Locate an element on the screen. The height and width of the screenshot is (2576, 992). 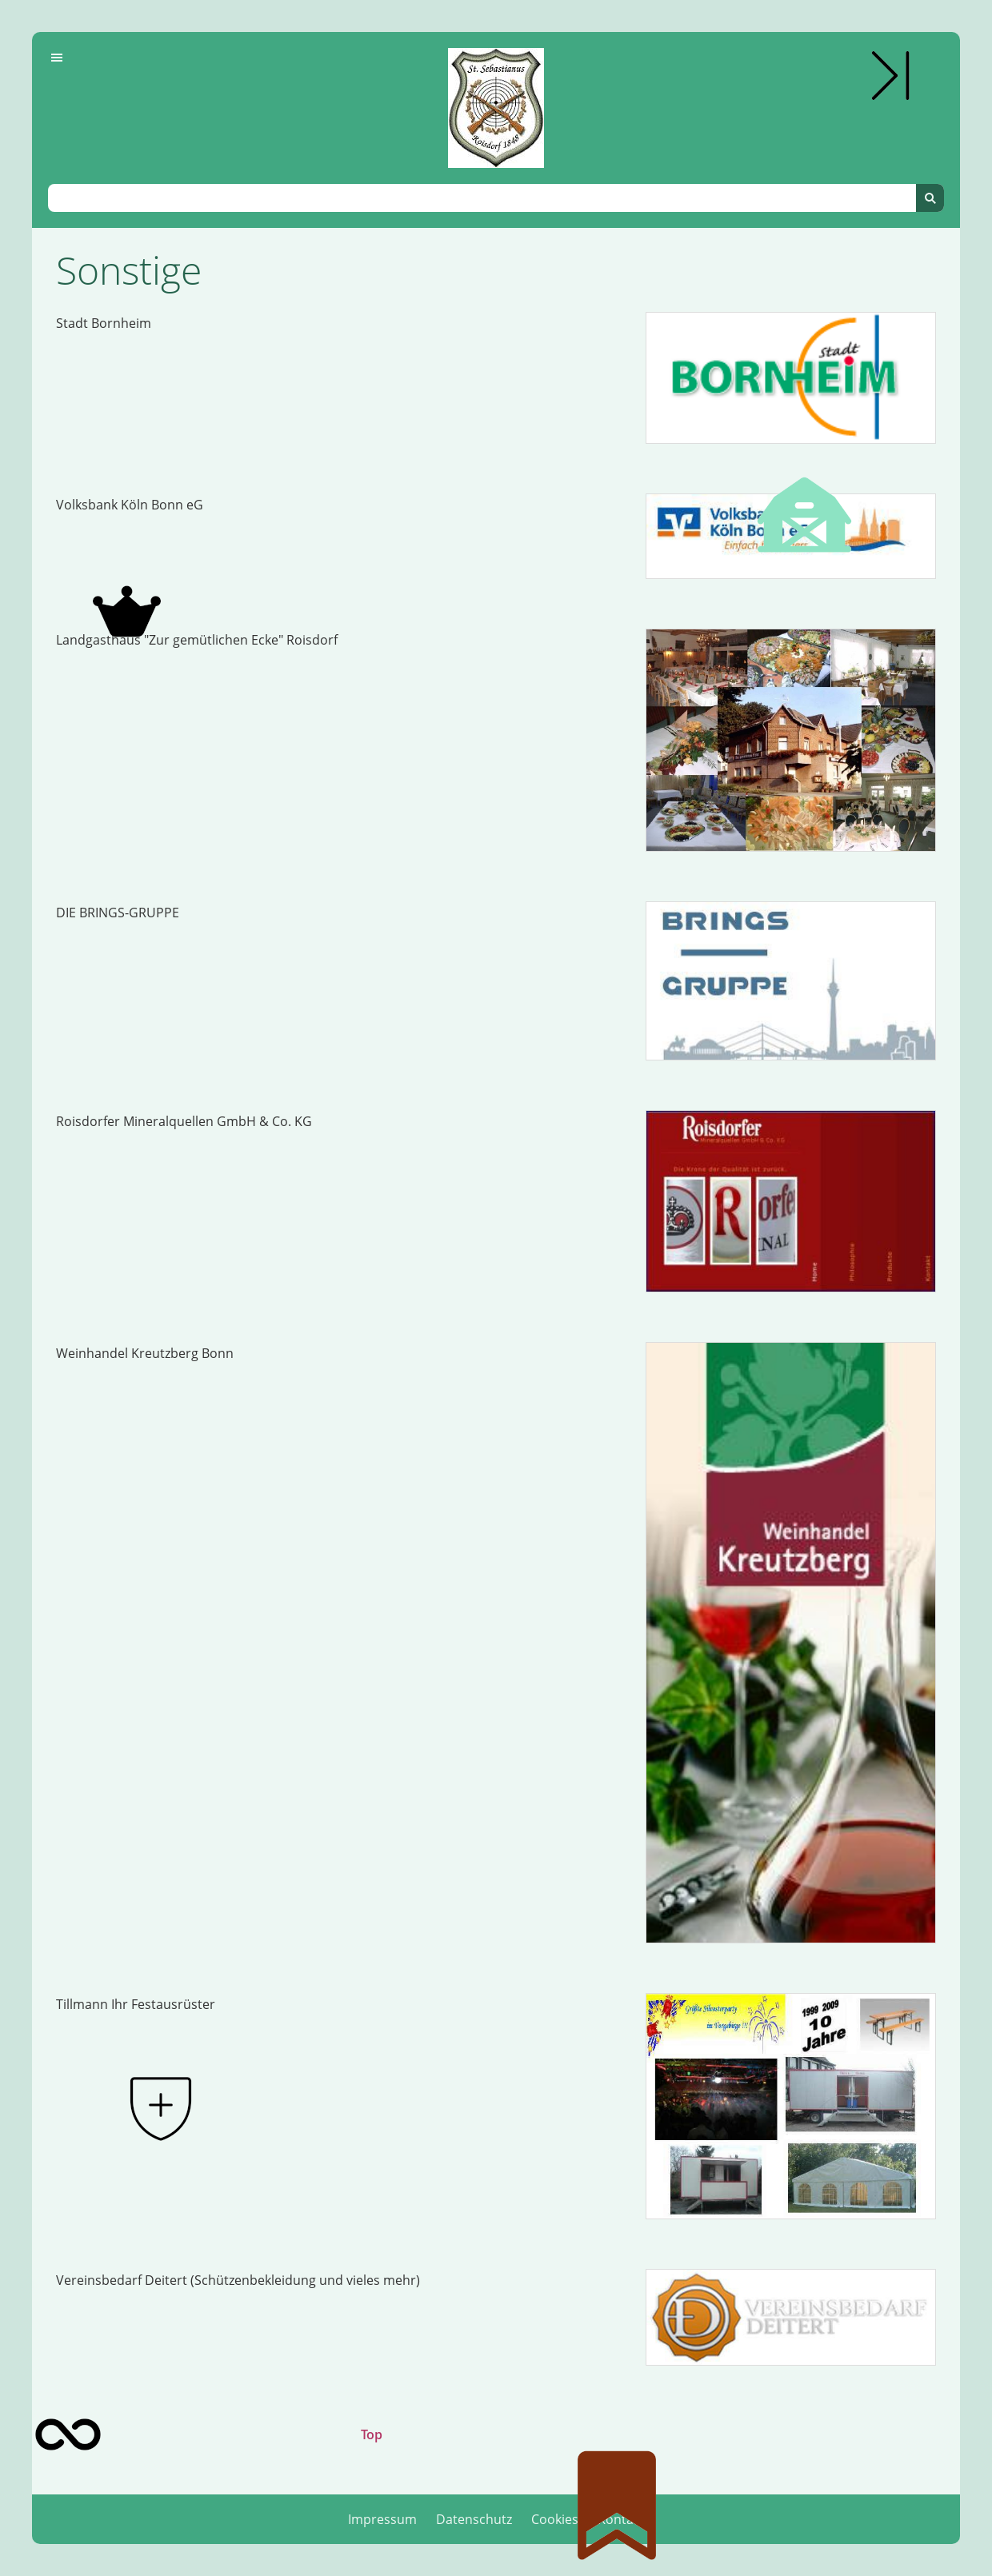
save this item for later is located at coordinates (617, 2503).